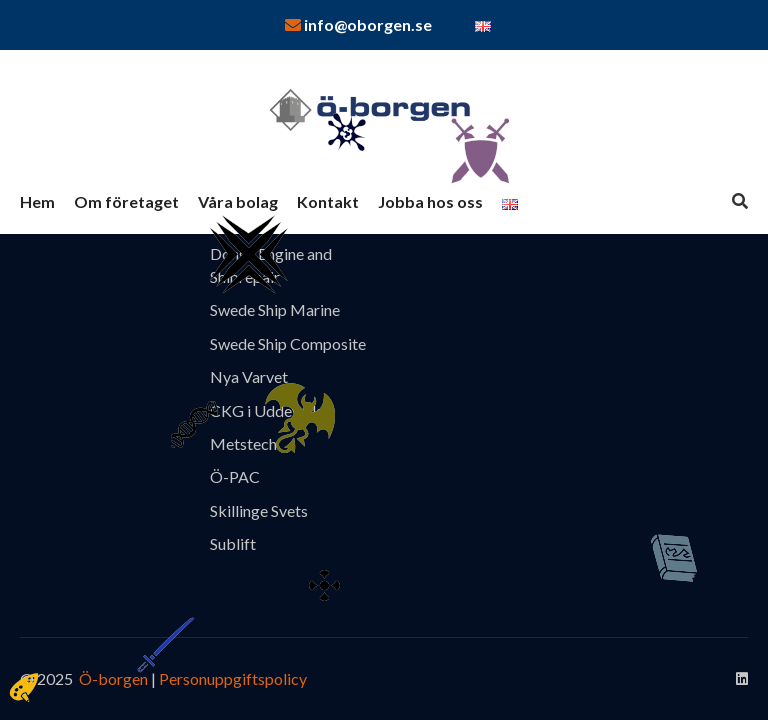  Describe the element at coordinates (480, 151) in the screenshot. I see `access combat or battle features` at that location.